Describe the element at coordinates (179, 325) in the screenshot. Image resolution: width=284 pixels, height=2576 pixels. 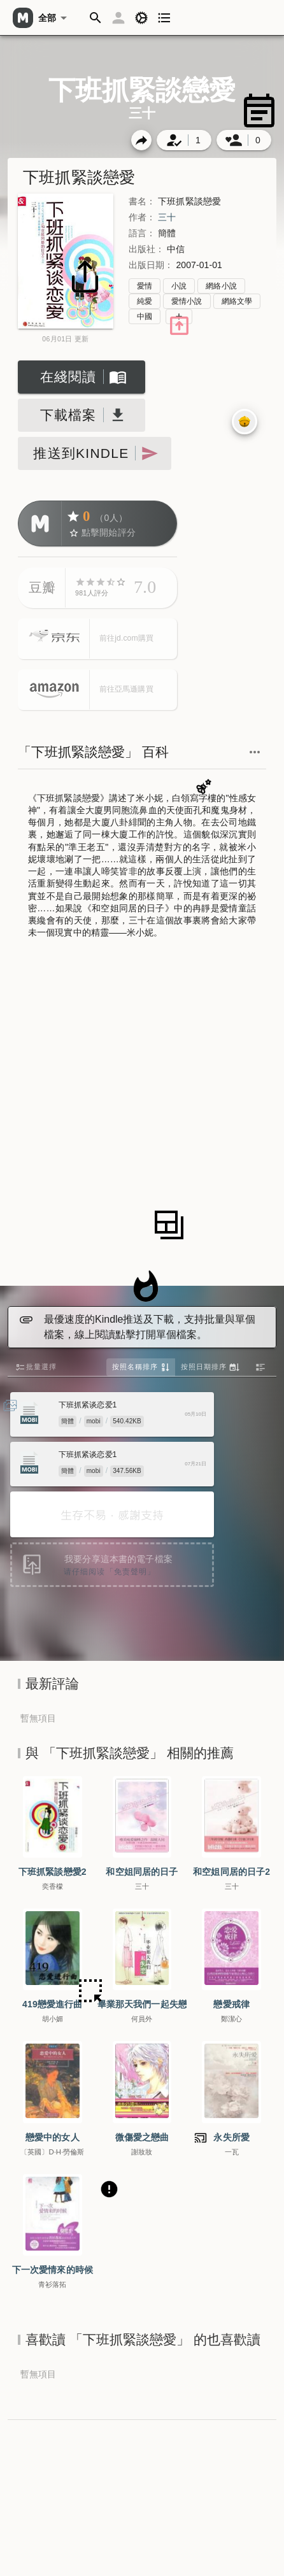
I see `upload a file or document` at that location.